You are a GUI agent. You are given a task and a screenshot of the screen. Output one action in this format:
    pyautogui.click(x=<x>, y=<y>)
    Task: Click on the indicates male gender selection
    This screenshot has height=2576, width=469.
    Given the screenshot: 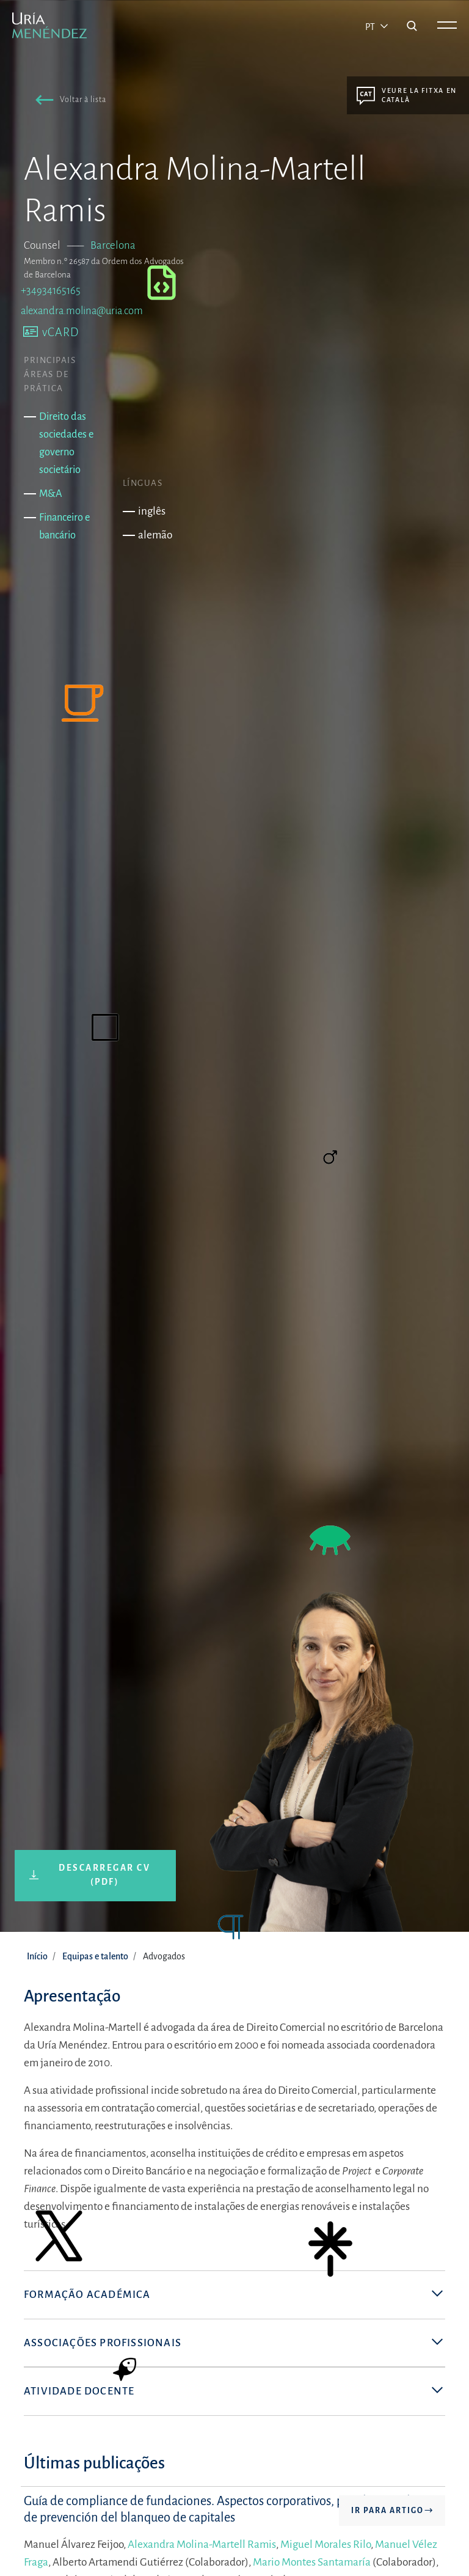 What is the action you would take?
    pyautogui.click(x=330, y=1157)
    